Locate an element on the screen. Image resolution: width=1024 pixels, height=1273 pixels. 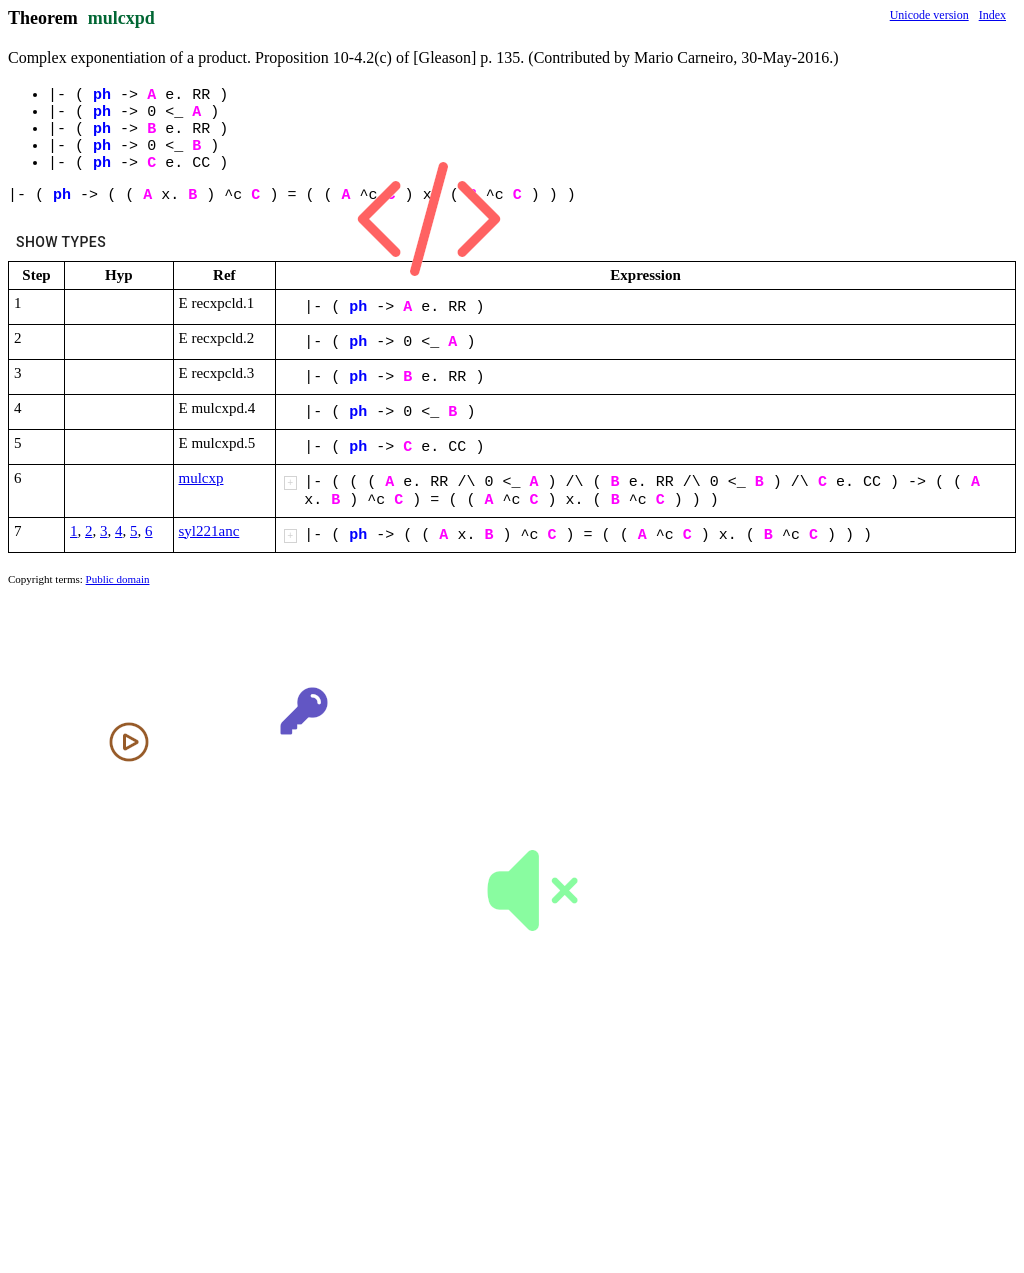
view or edit source code is located at coordinates (429, 219).